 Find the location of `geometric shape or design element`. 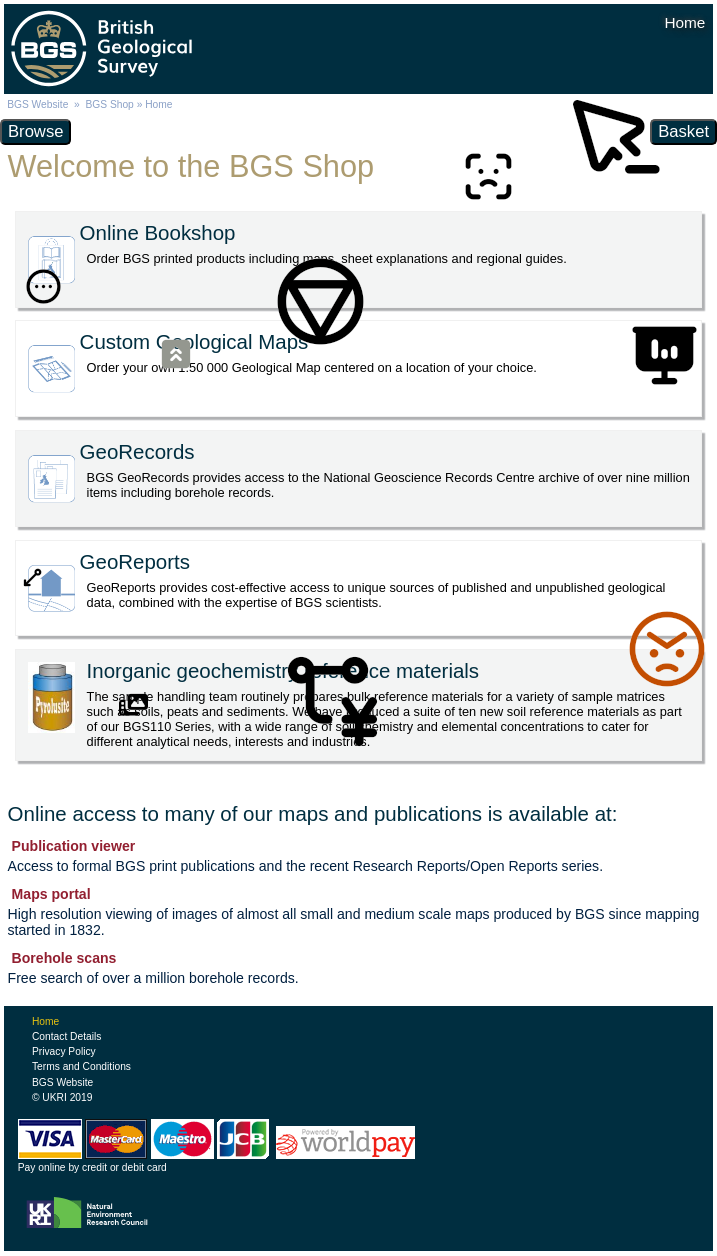

geometric shape or design element is located at coordinates (320, 301).